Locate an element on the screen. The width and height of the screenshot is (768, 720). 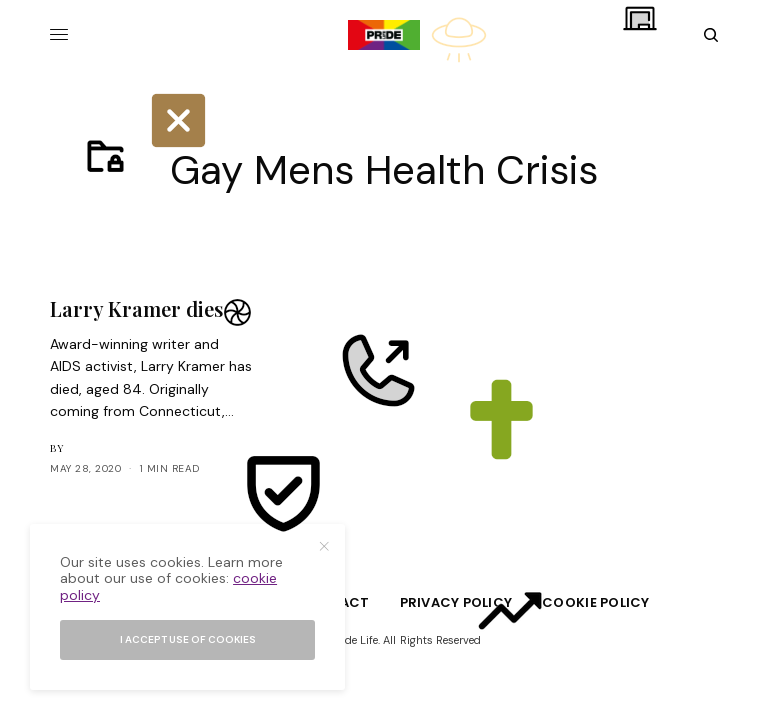
open presentation or teaching mode is located at coordinates (640, 19).